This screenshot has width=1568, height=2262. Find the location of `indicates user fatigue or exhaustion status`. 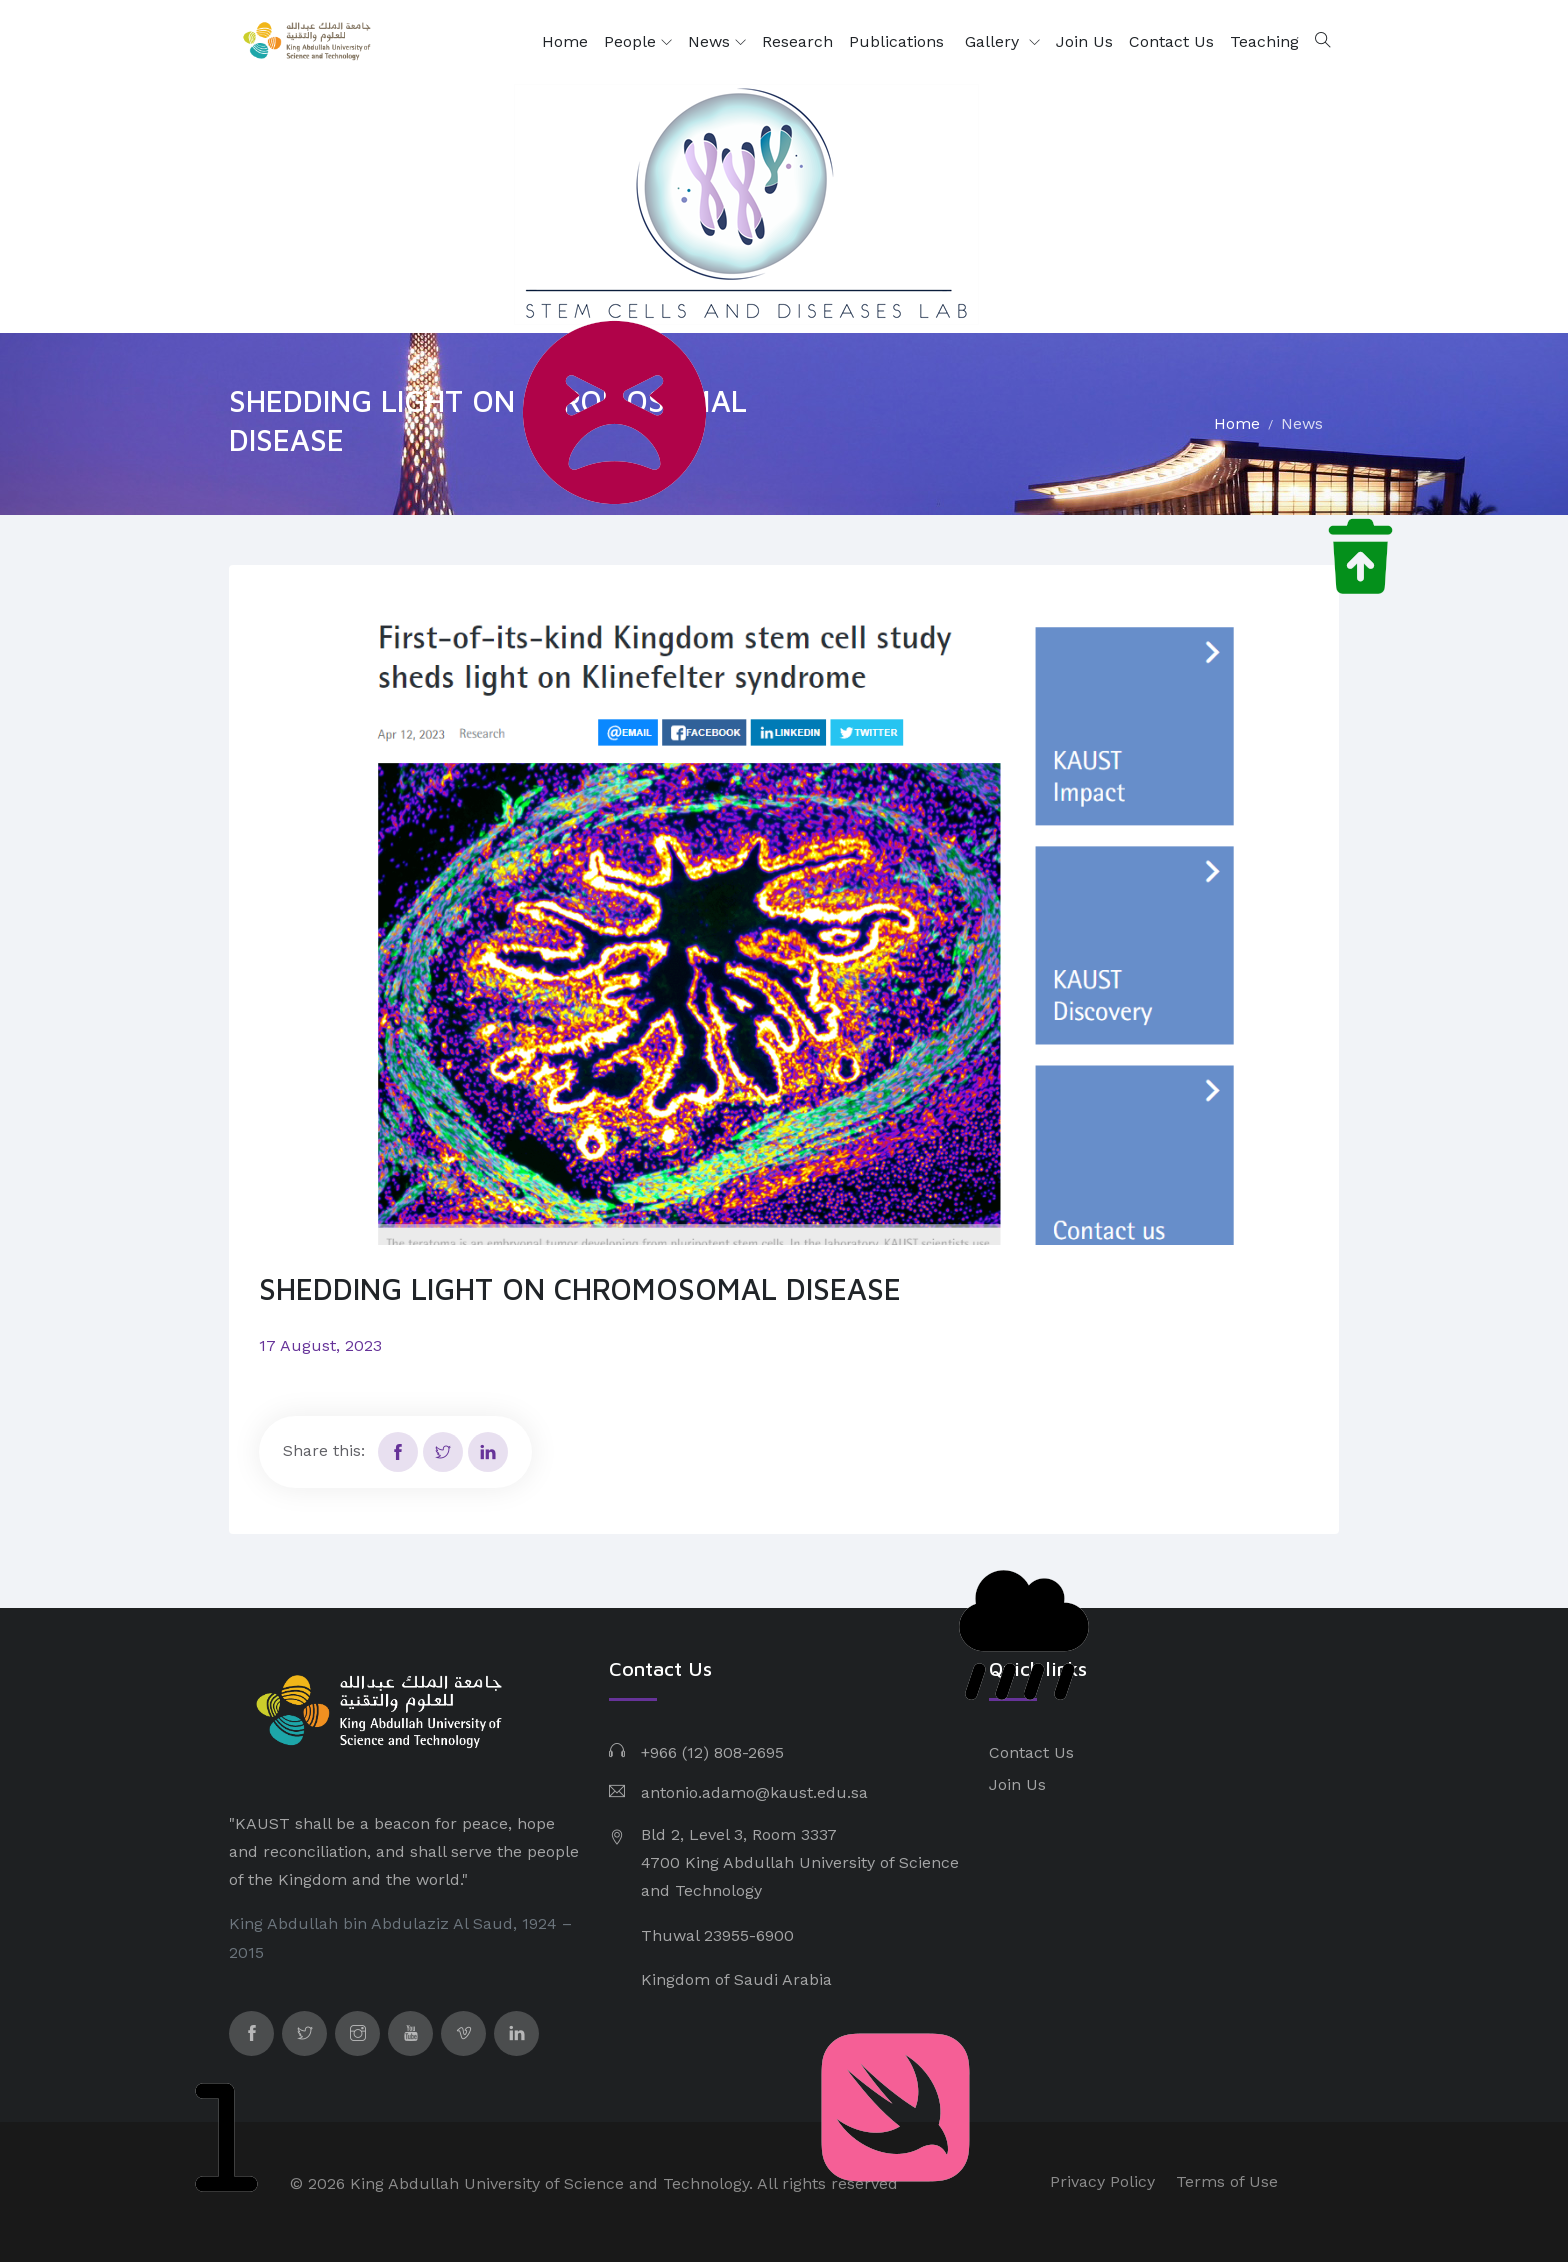

indicates user fatigue or exhaustion status is located at coordinates (614, 412).